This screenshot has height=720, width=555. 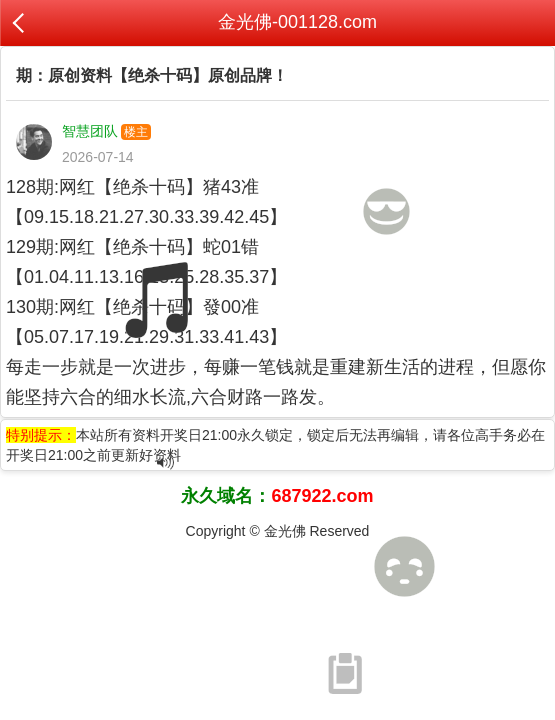 What do you see at coordinates (386, 211) in the screenshot?
I see `react with a cool or confident emoji` at bounding box center [386, 211].